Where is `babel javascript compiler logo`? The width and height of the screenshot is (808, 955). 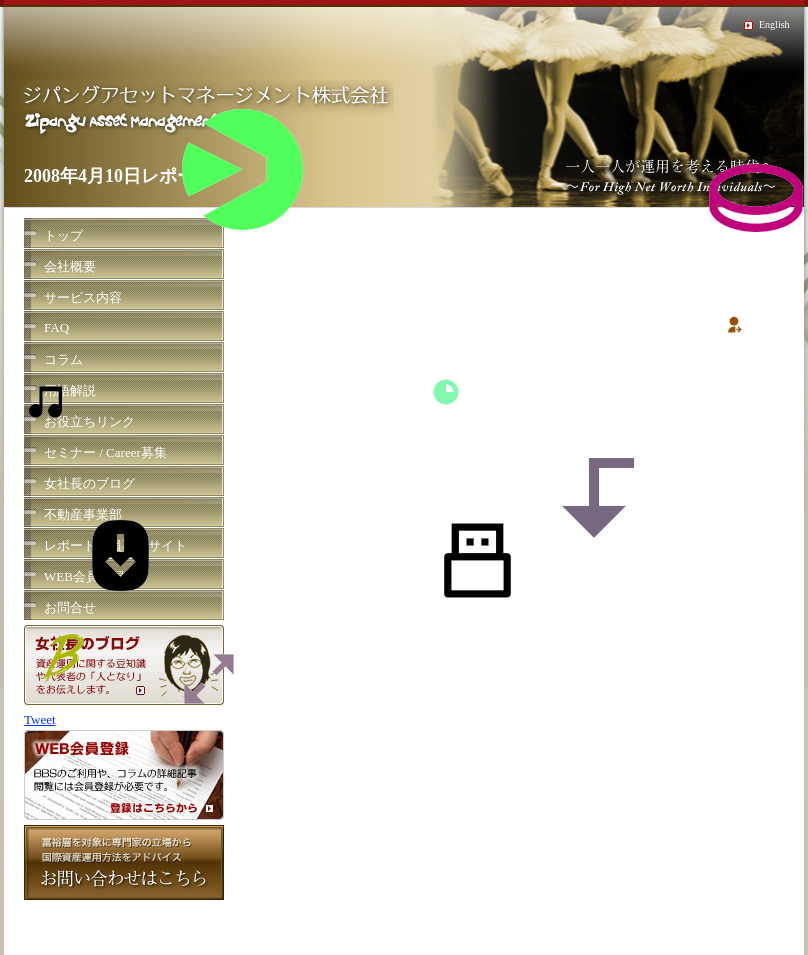
babel javascript compiler logo is located at coordinates (63, 658).